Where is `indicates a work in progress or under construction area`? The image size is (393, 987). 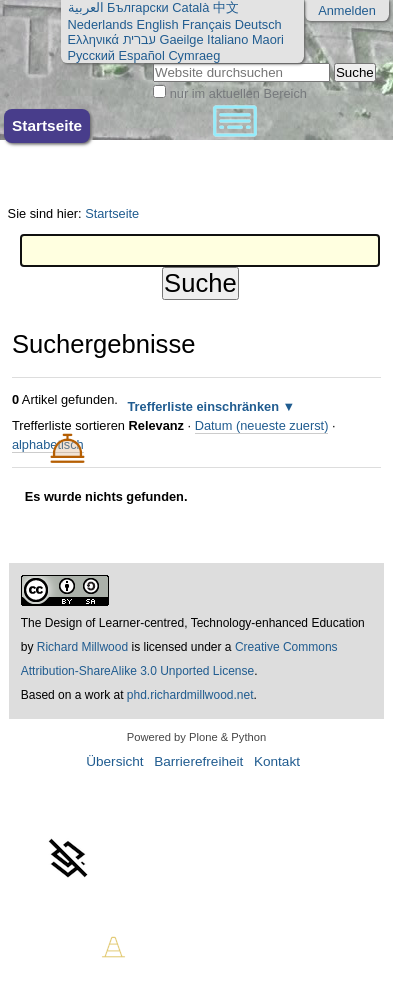 indicates a work in progress or under construction area is located at coordinates (113, 947).